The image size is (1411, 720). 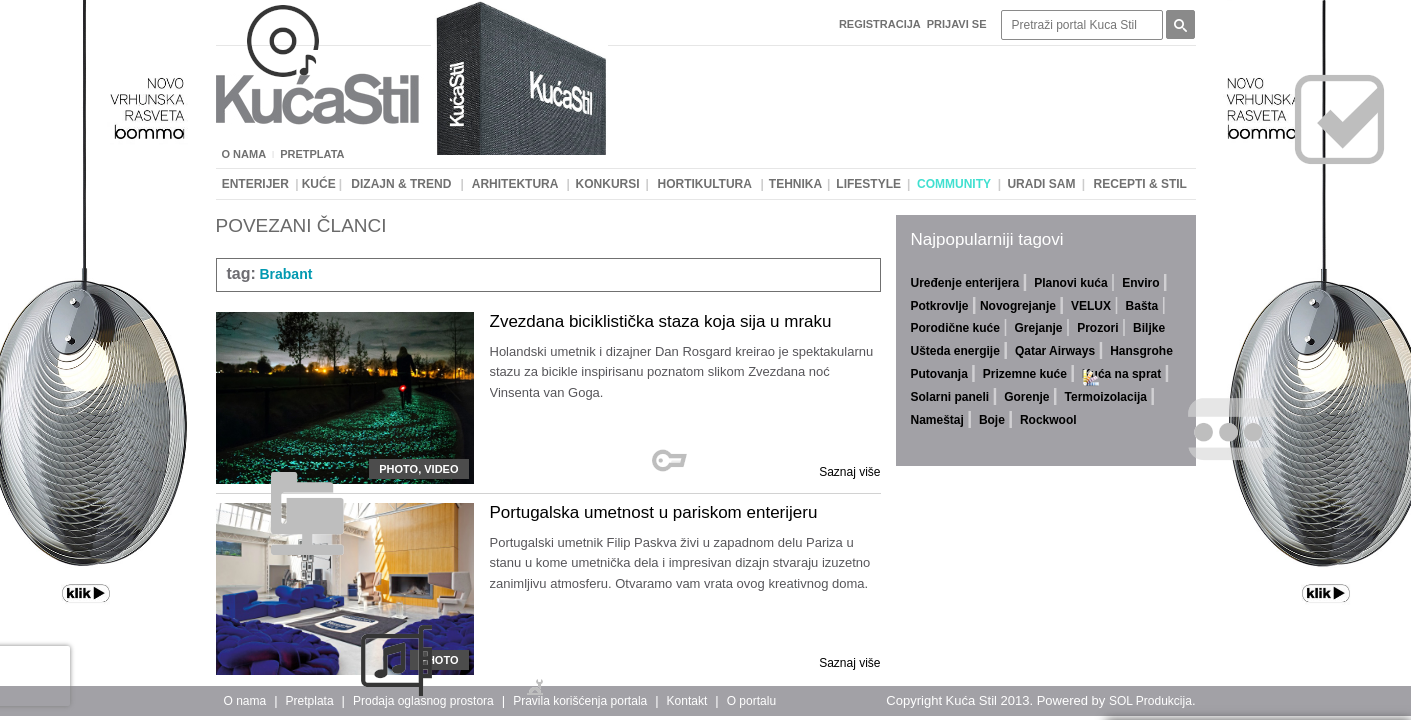 What do you see at coordinates (1231, 441) in the screenshot?
I see `indicates a pending message or chat request` at bounding box center [1231, 441].